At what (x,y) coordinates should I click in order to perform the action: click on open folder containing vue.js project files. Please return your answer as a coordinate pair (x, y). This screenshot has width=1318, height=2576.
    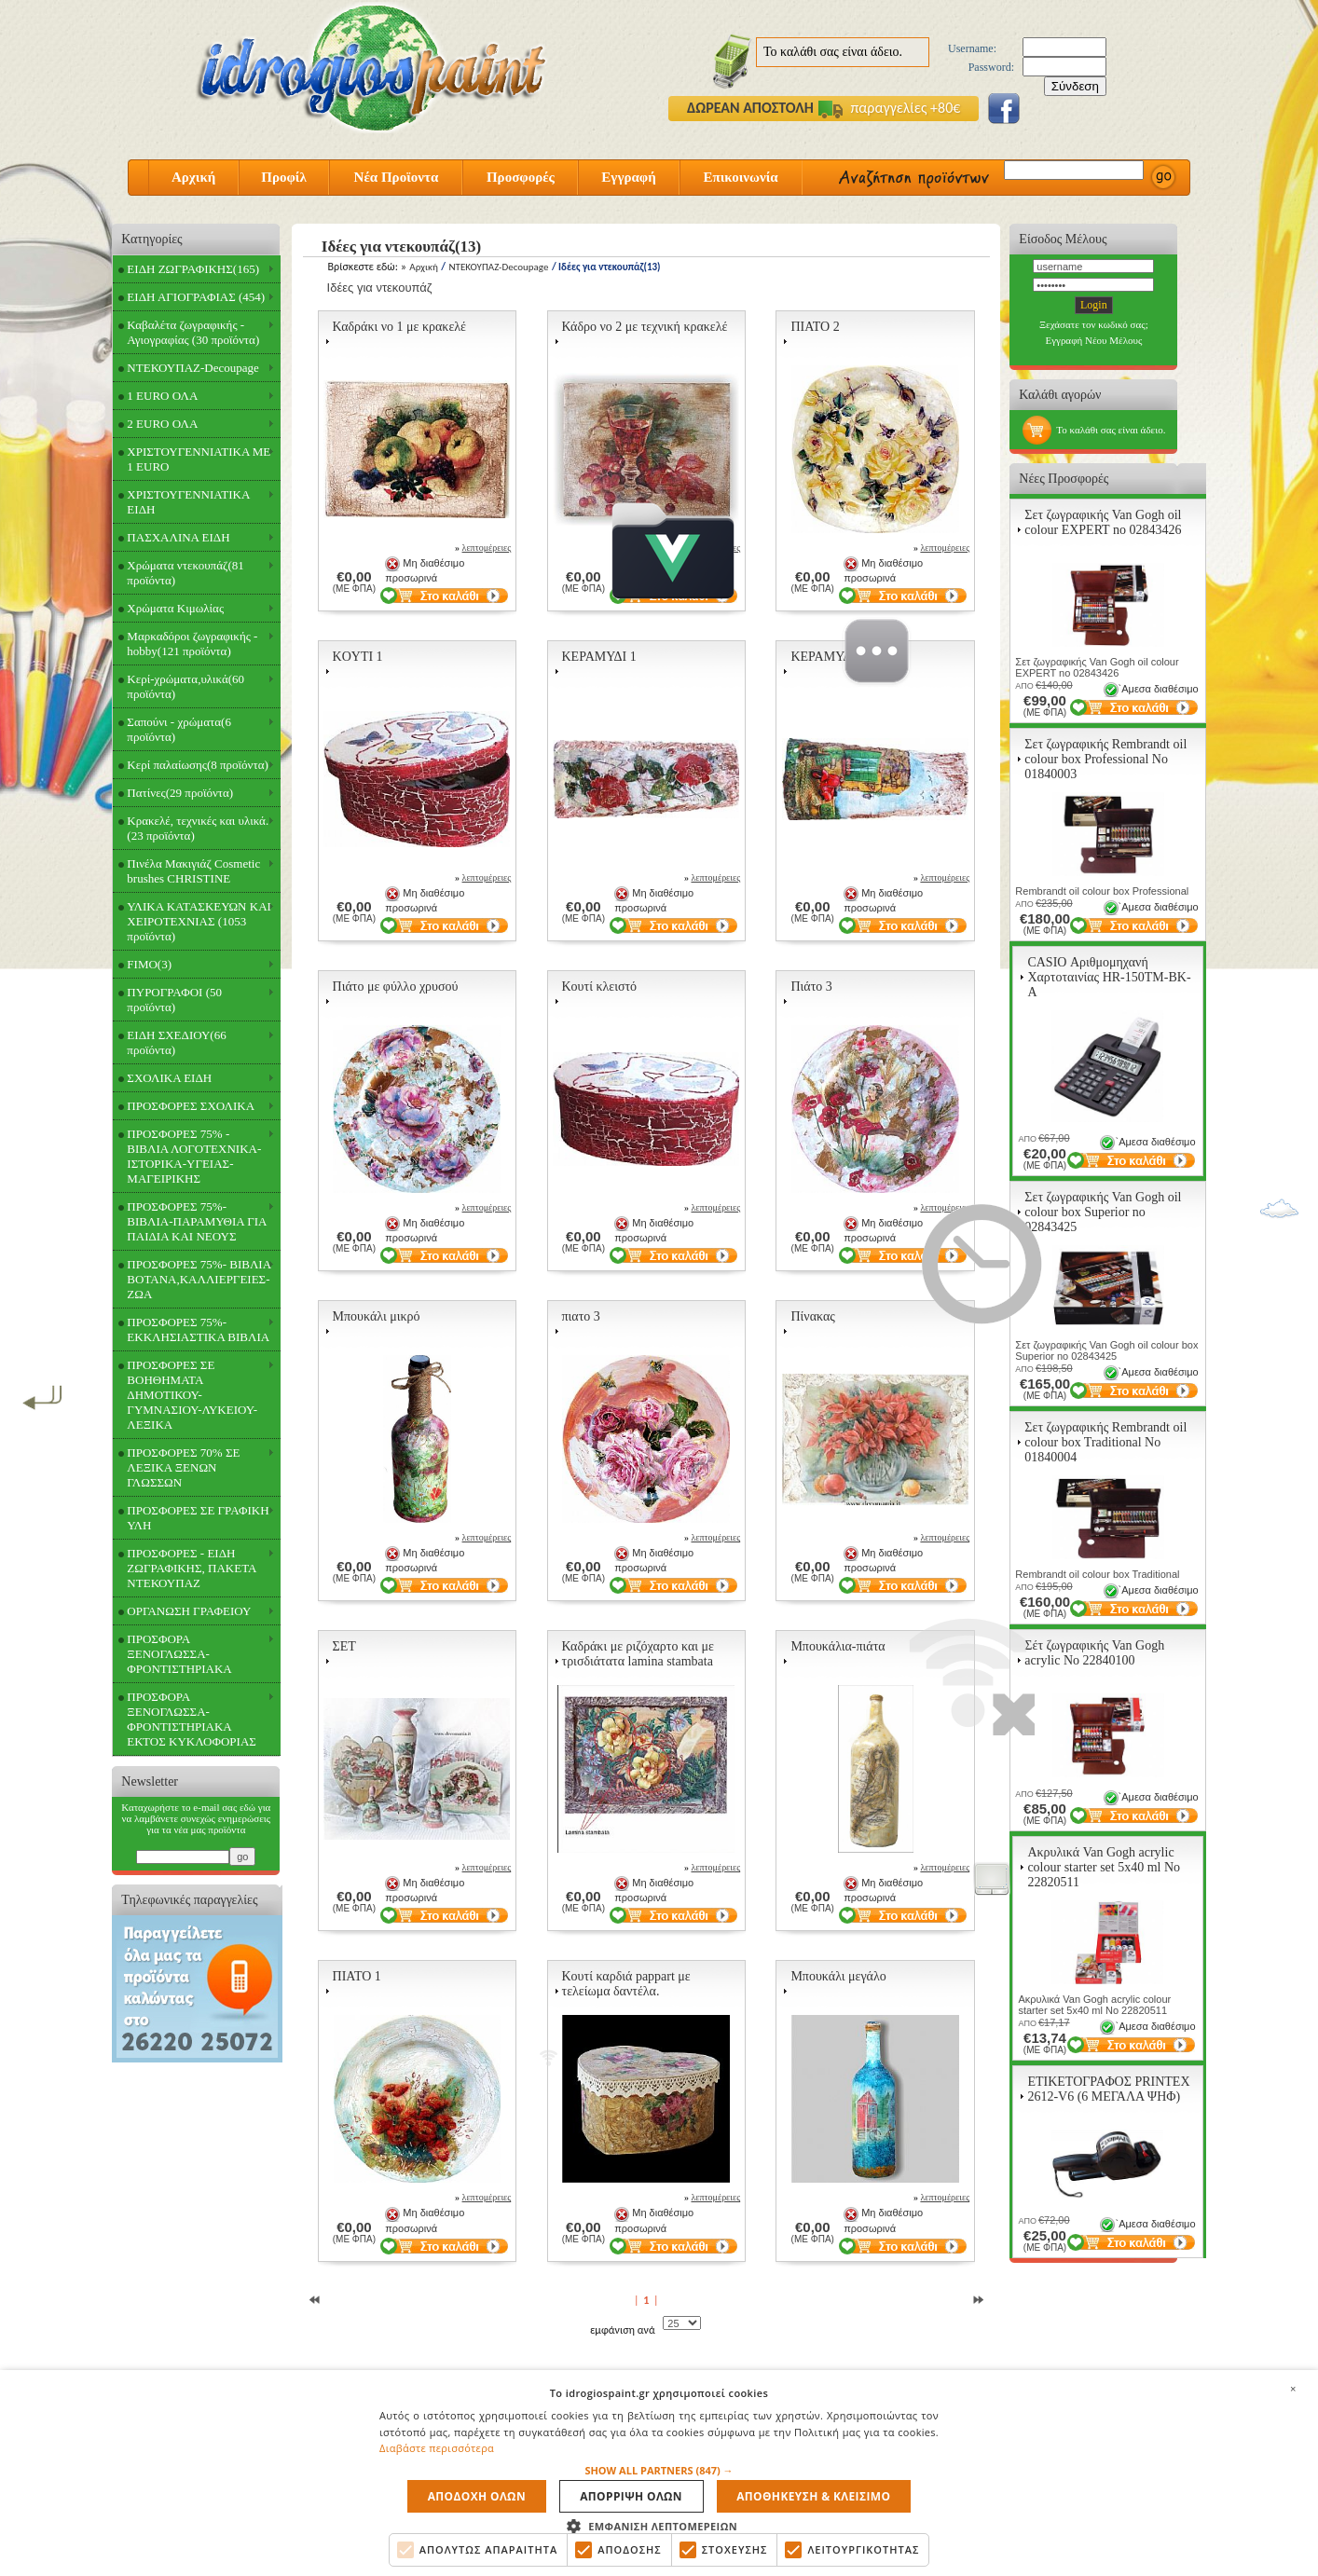
    Looking at the image, I should click on (672, 554).